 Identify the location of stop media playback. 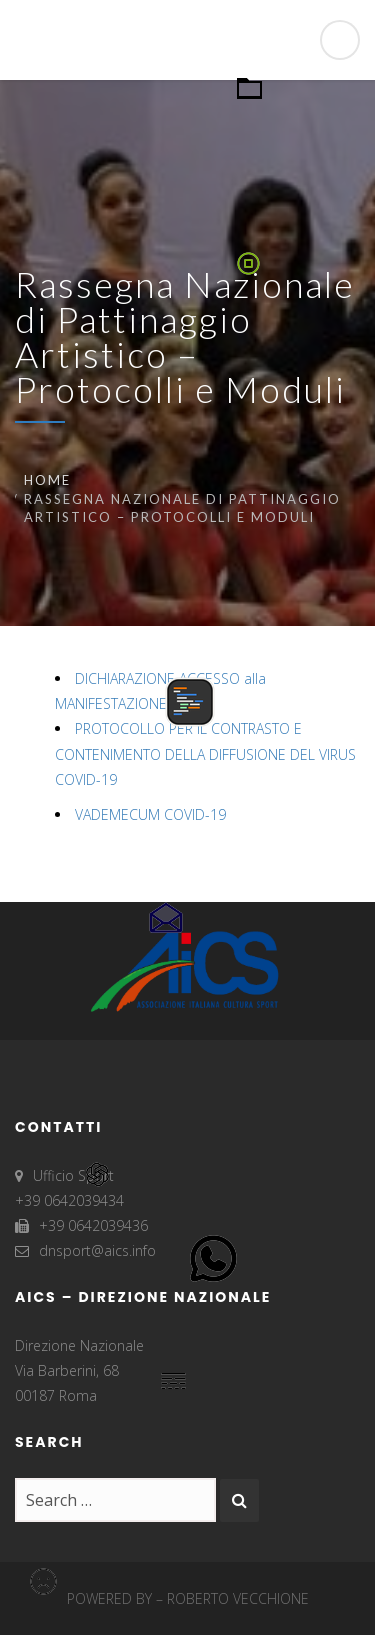
(248, 263).